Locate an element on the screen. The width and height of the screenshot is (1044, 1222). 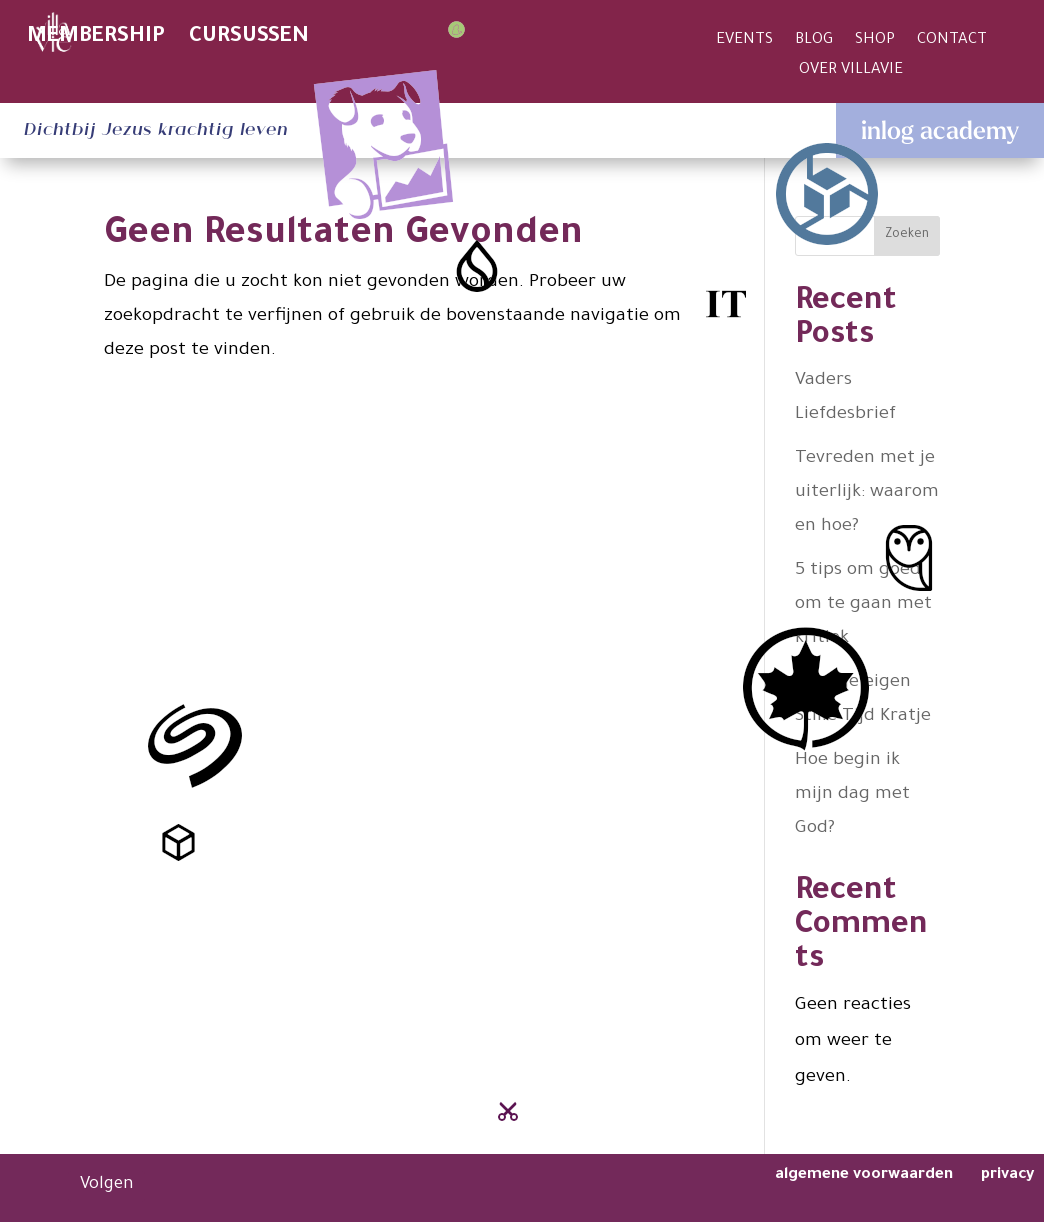
open Datadog monitoring dashboard is located at coordinates (383, 144).